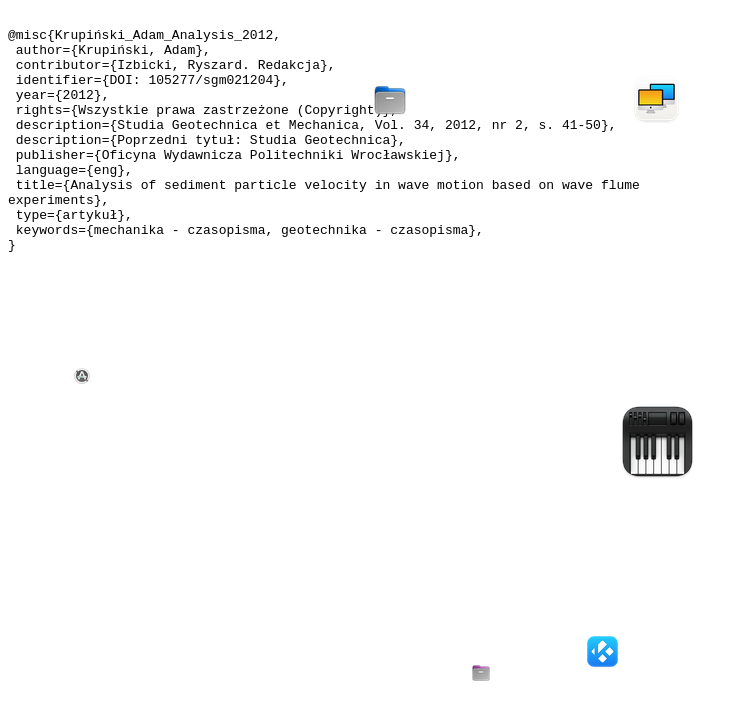  Describe the element at coordinates (390, 100) in the screenshot. I see `open the file manager application` at that location.